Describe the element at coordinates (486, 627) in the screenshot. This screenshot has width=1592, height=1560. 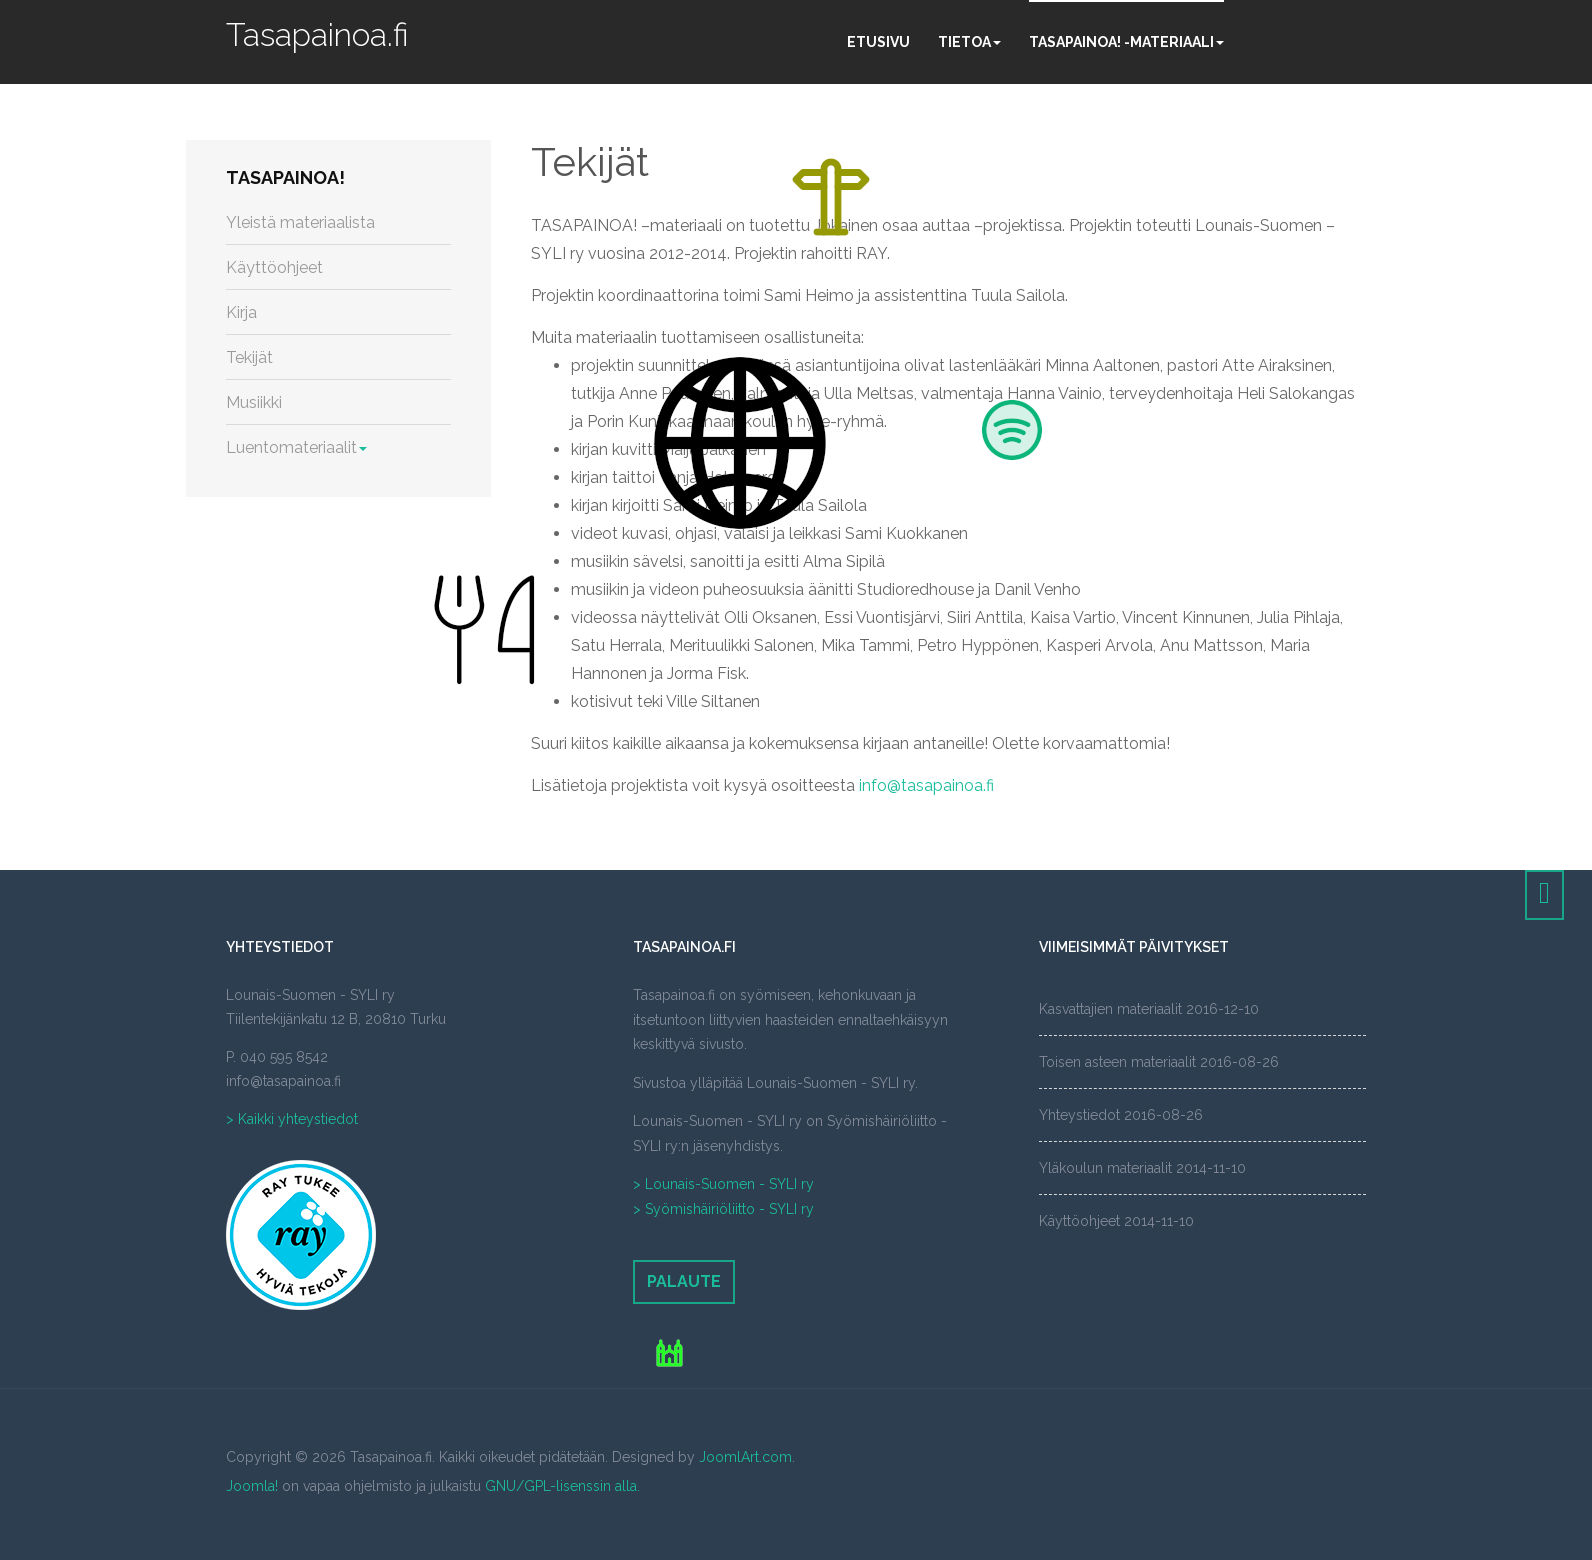
I see `find nearby restaurants or dining options` at that location.